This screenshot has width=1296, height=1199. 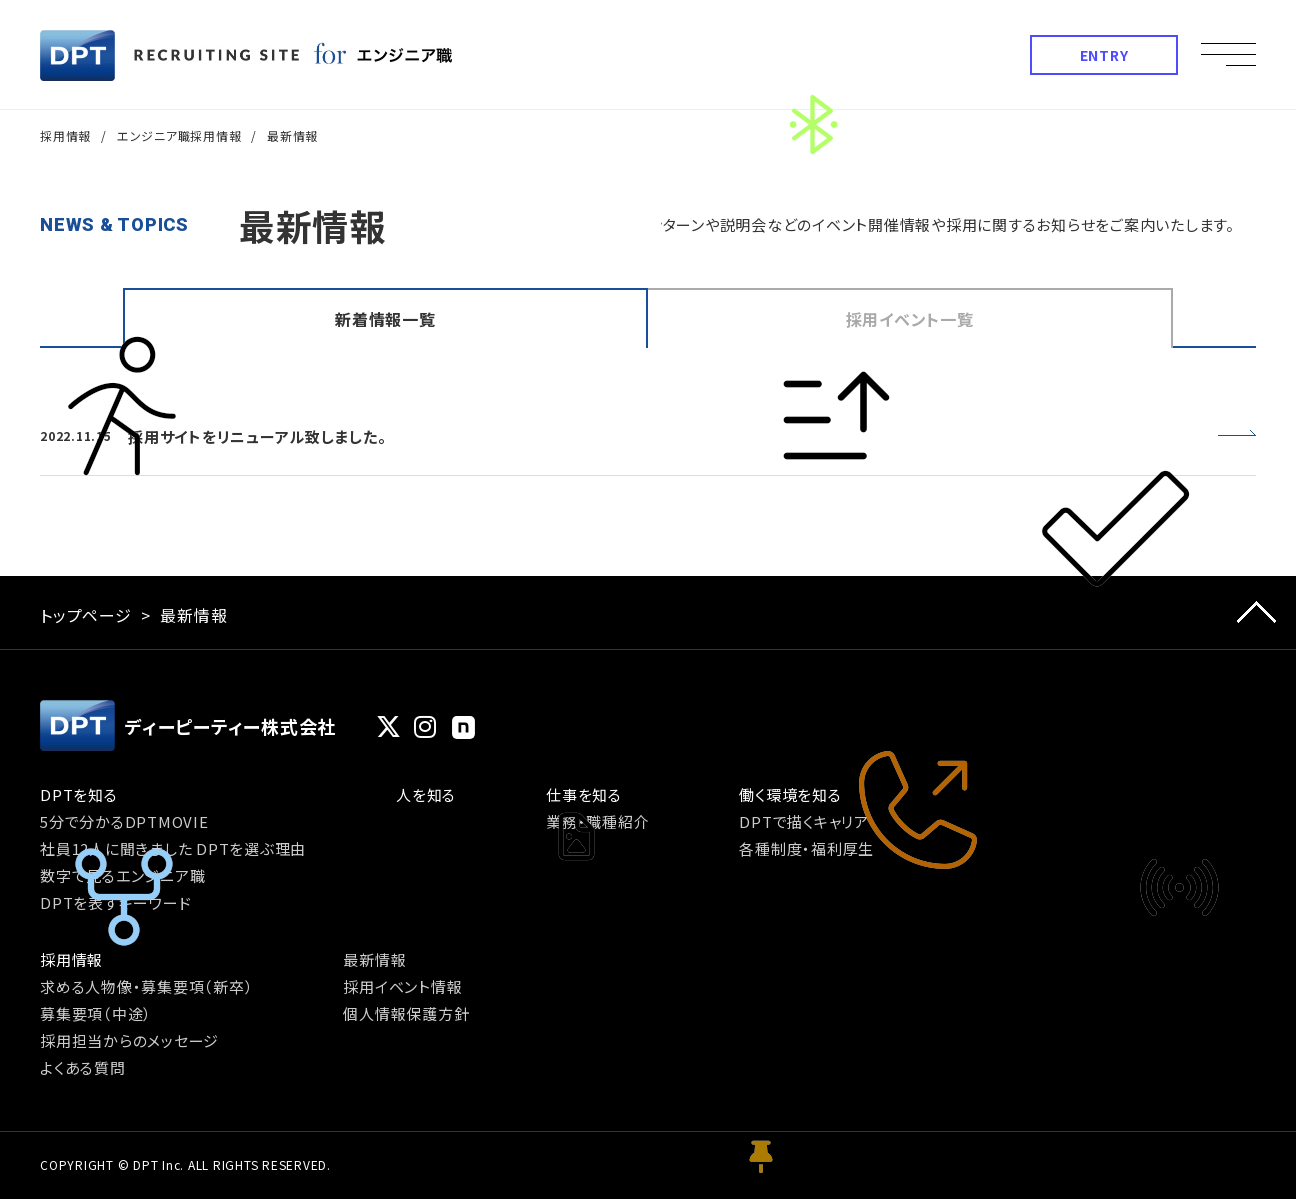 I want to click on confirm or submit an action, so click(x=1113, y=526).